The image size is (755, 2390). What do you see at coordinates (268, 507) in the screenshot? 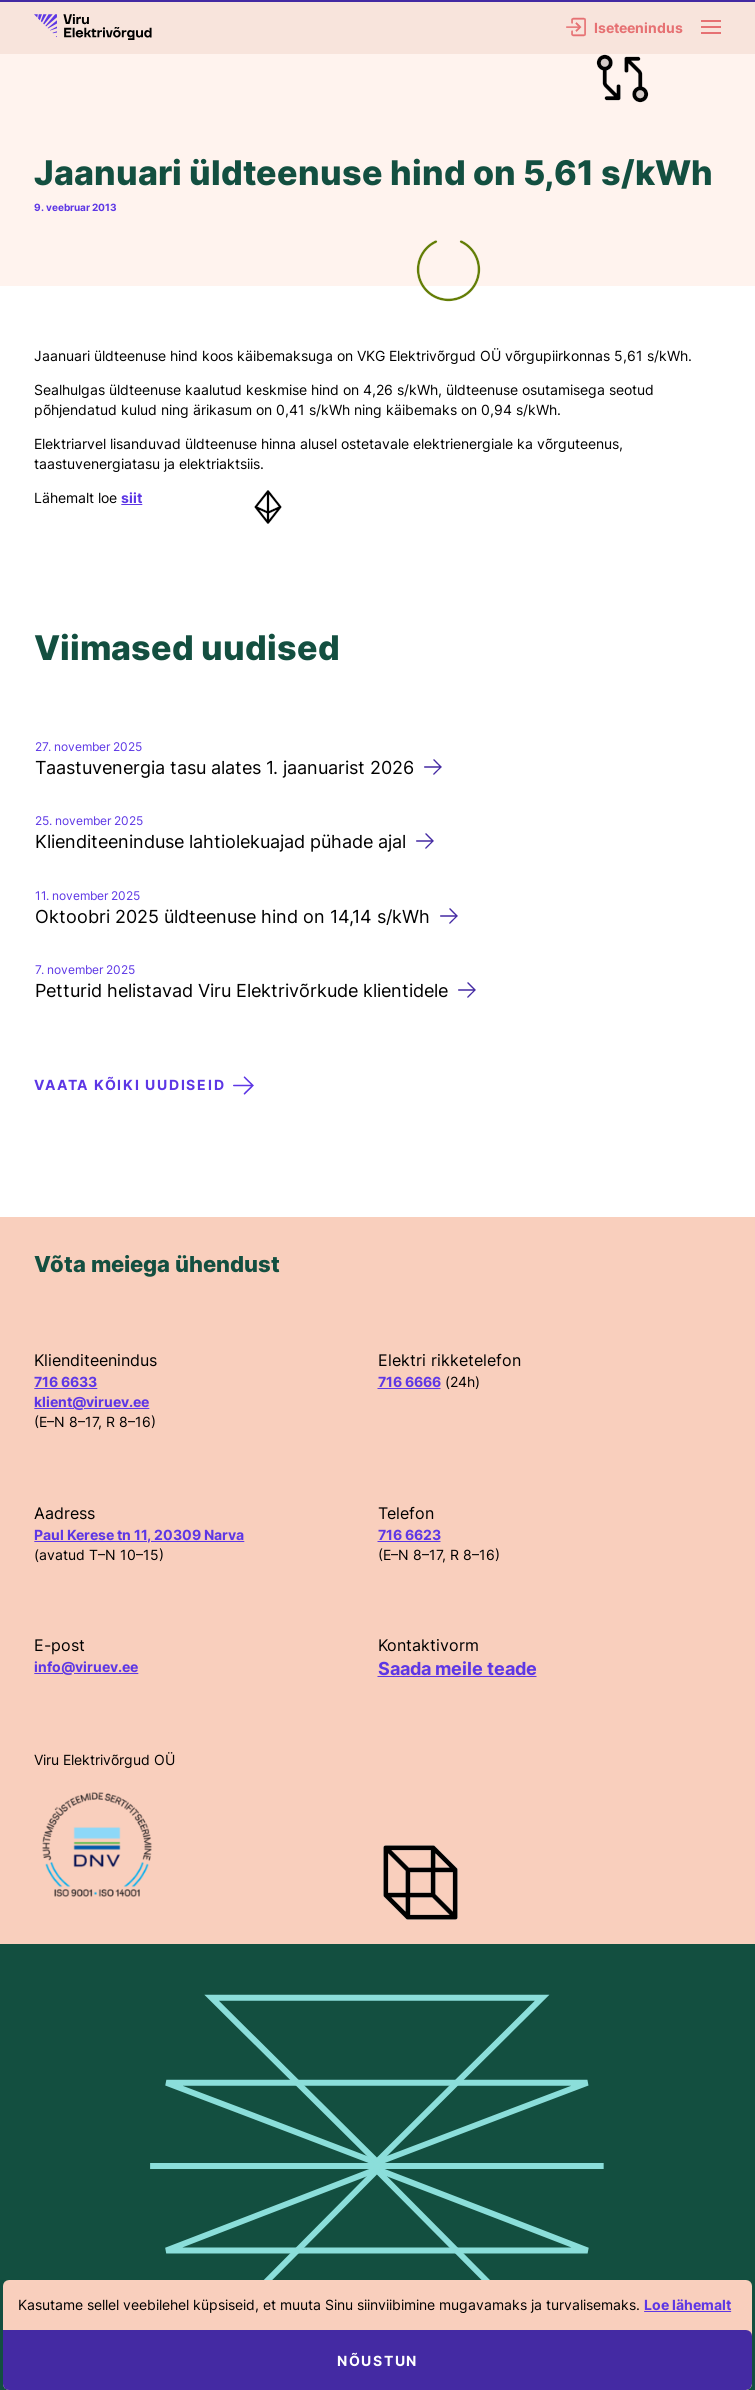
I see `view ethereum wallet or balance` at bounding box center [268, 507].